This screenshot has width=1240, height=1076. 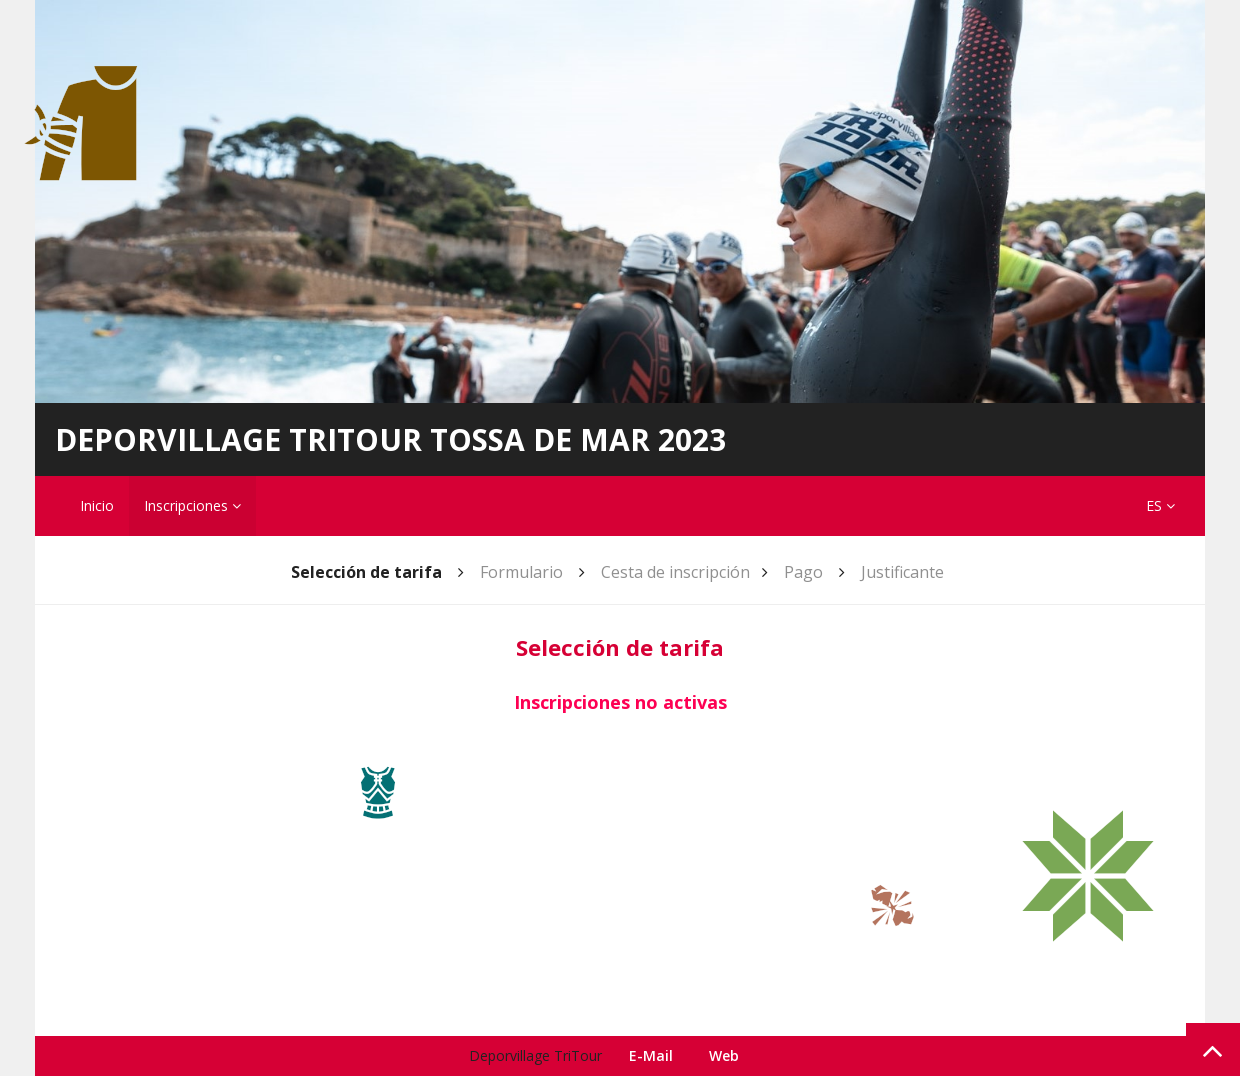 What do you see at coordinates (79, 123) in the screenshot?
I see `report an injury or health issue` at bounding box center [79, 123].